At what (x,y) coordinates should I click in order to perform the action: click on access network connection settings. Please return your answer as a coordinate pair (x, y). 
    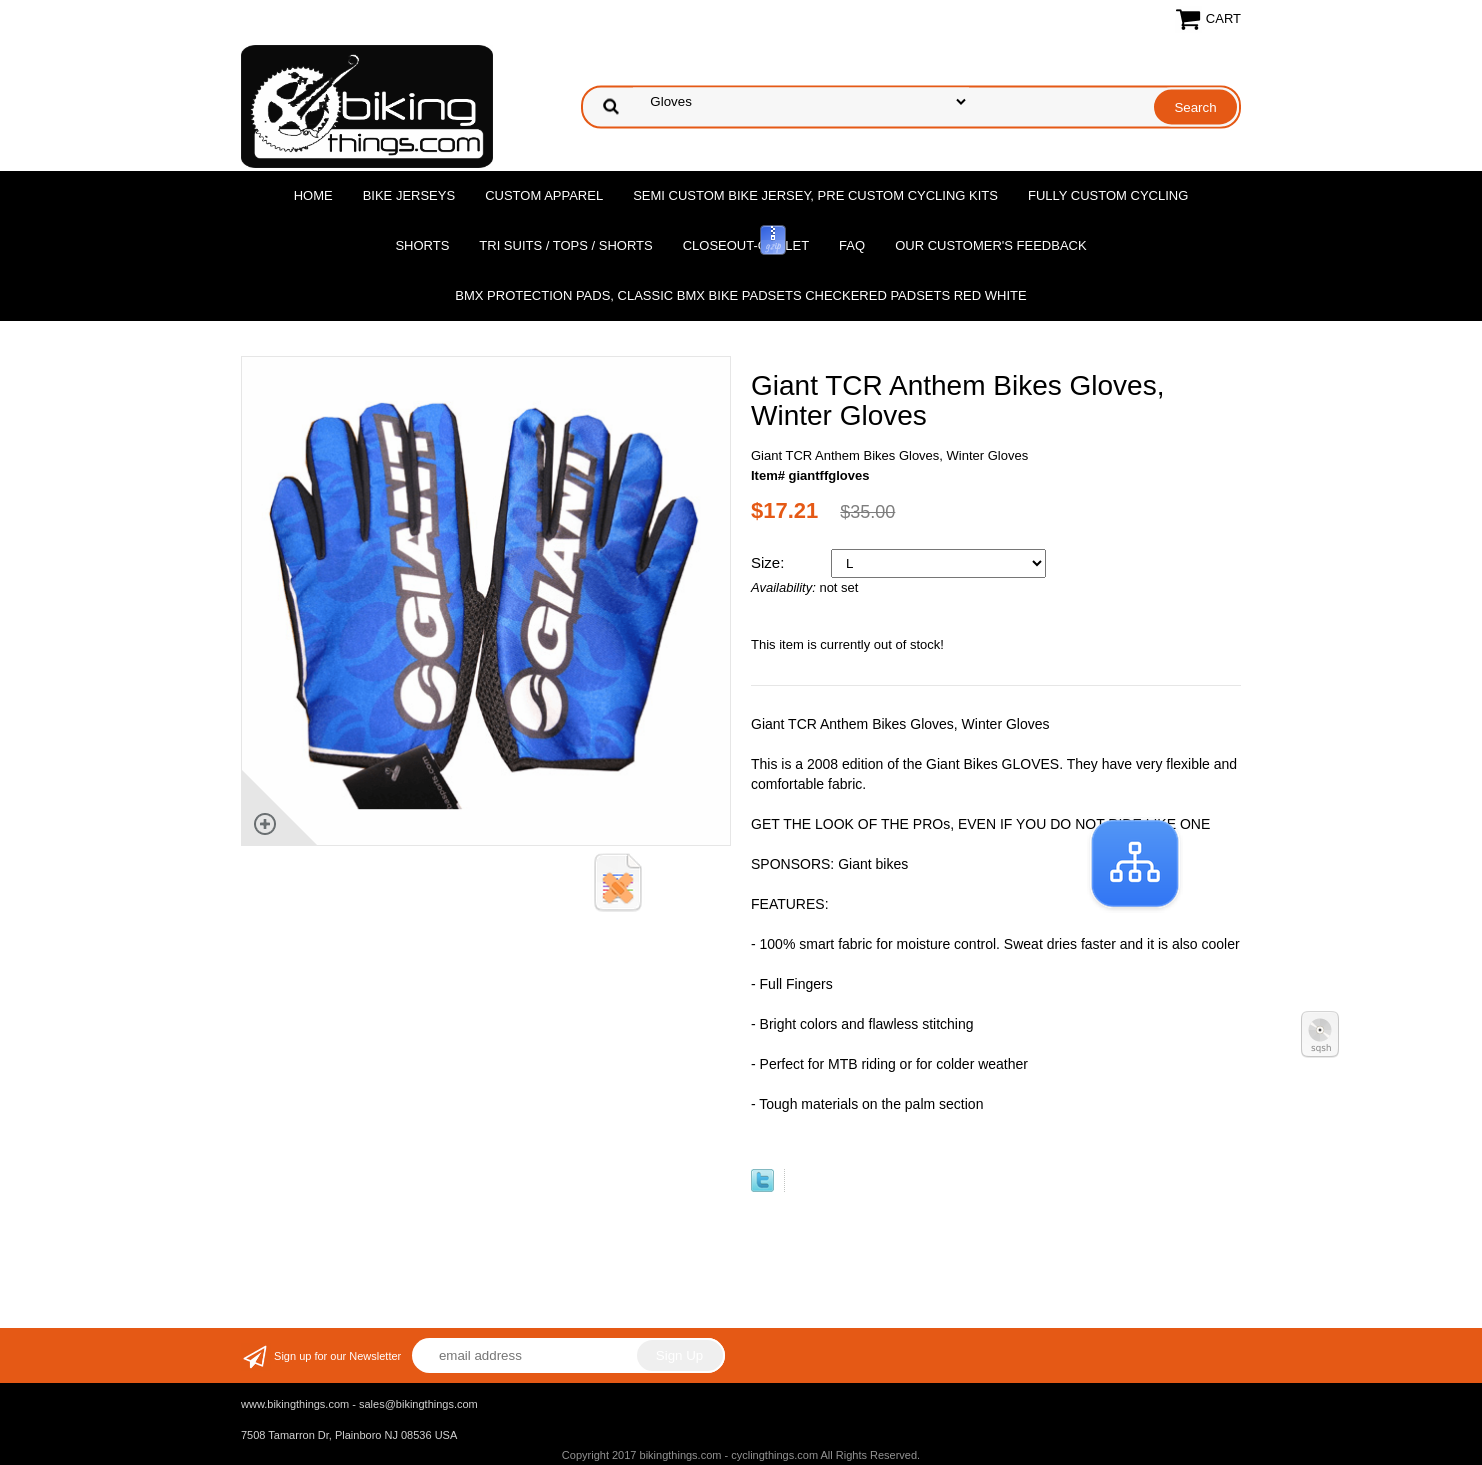
    Looking at the image, I should click on (1135, 865).